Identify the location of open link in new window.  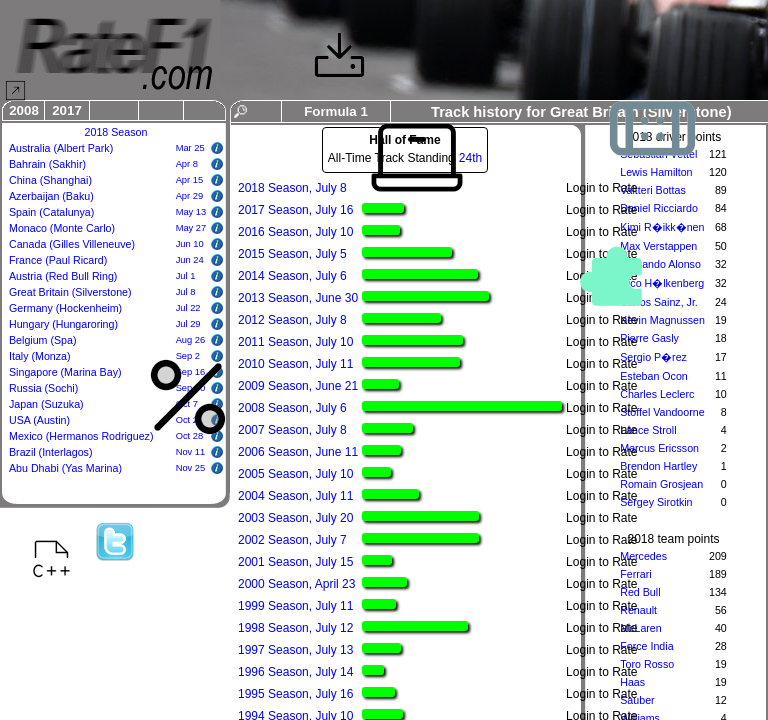
(15, 90).